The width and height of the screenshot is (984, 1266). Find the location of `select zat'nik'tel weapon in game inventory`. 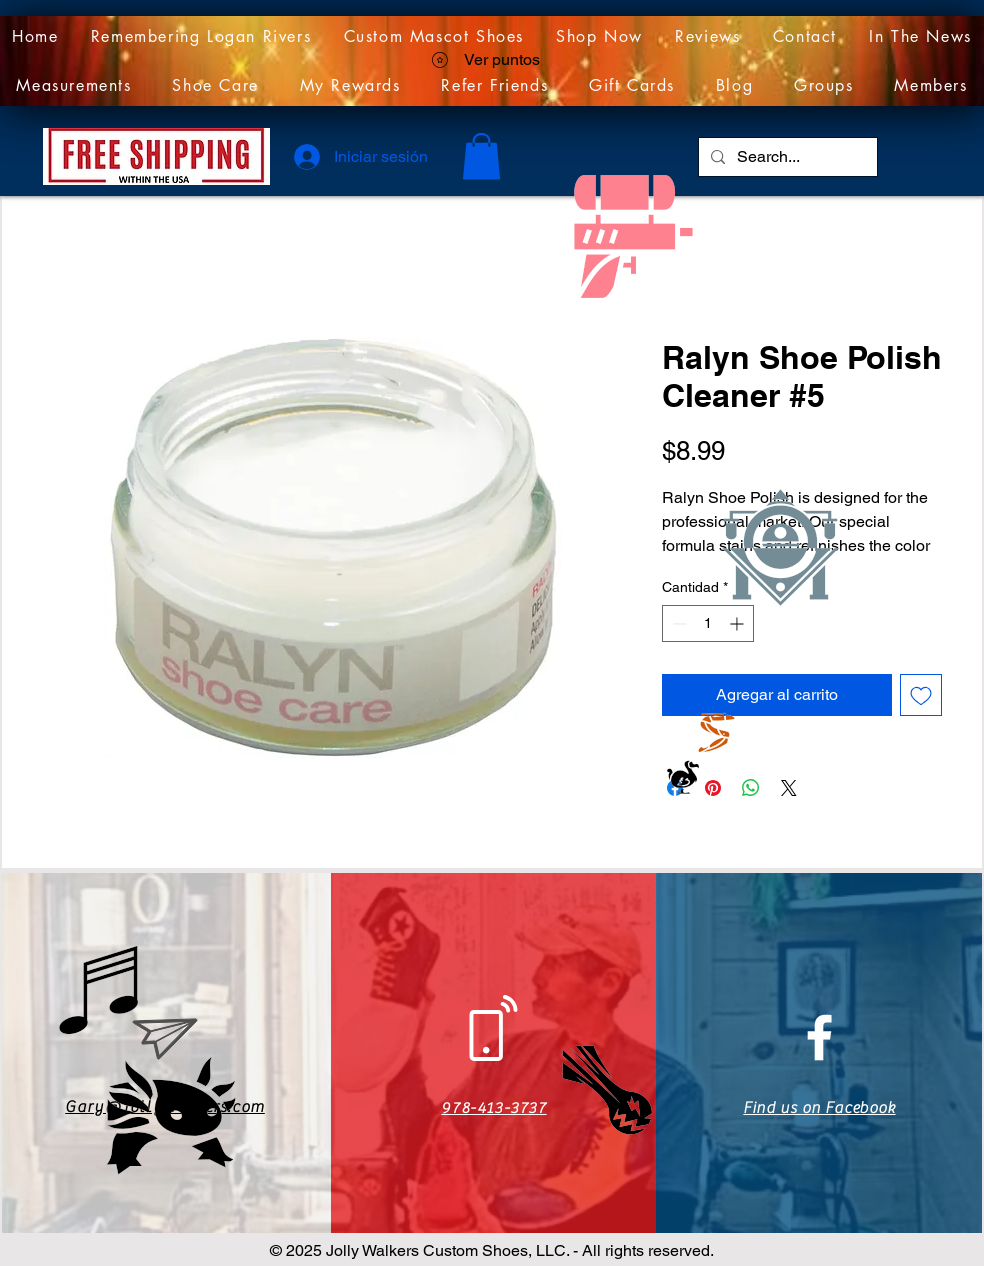

select zat'nik'tel weapon in game inventory is located at coordinates (716, 732).